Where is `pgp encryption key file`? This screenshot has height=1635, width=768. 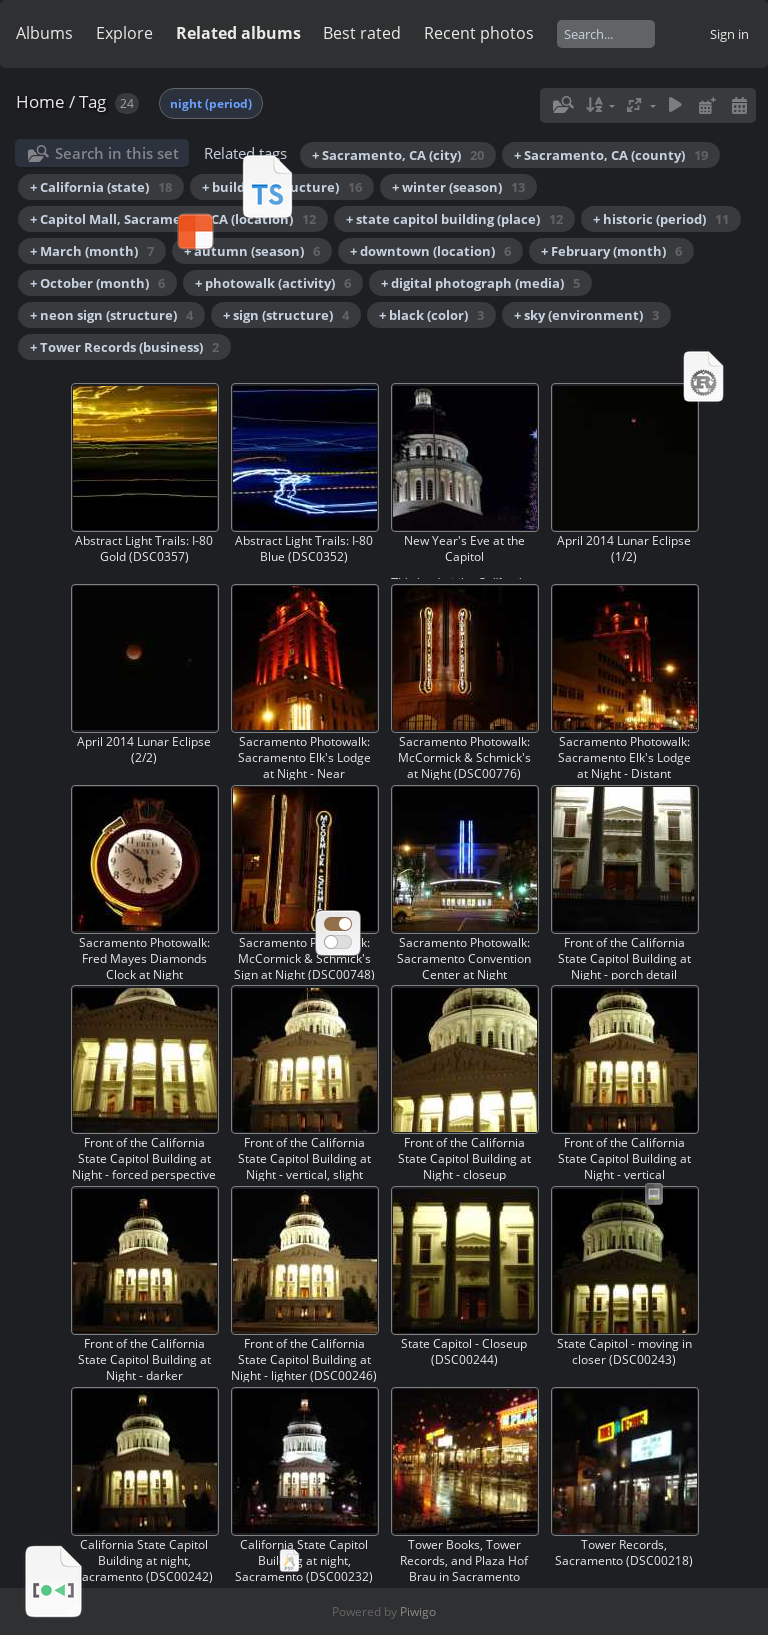
pgp encryption key file is located at coordinates (289, 1560).